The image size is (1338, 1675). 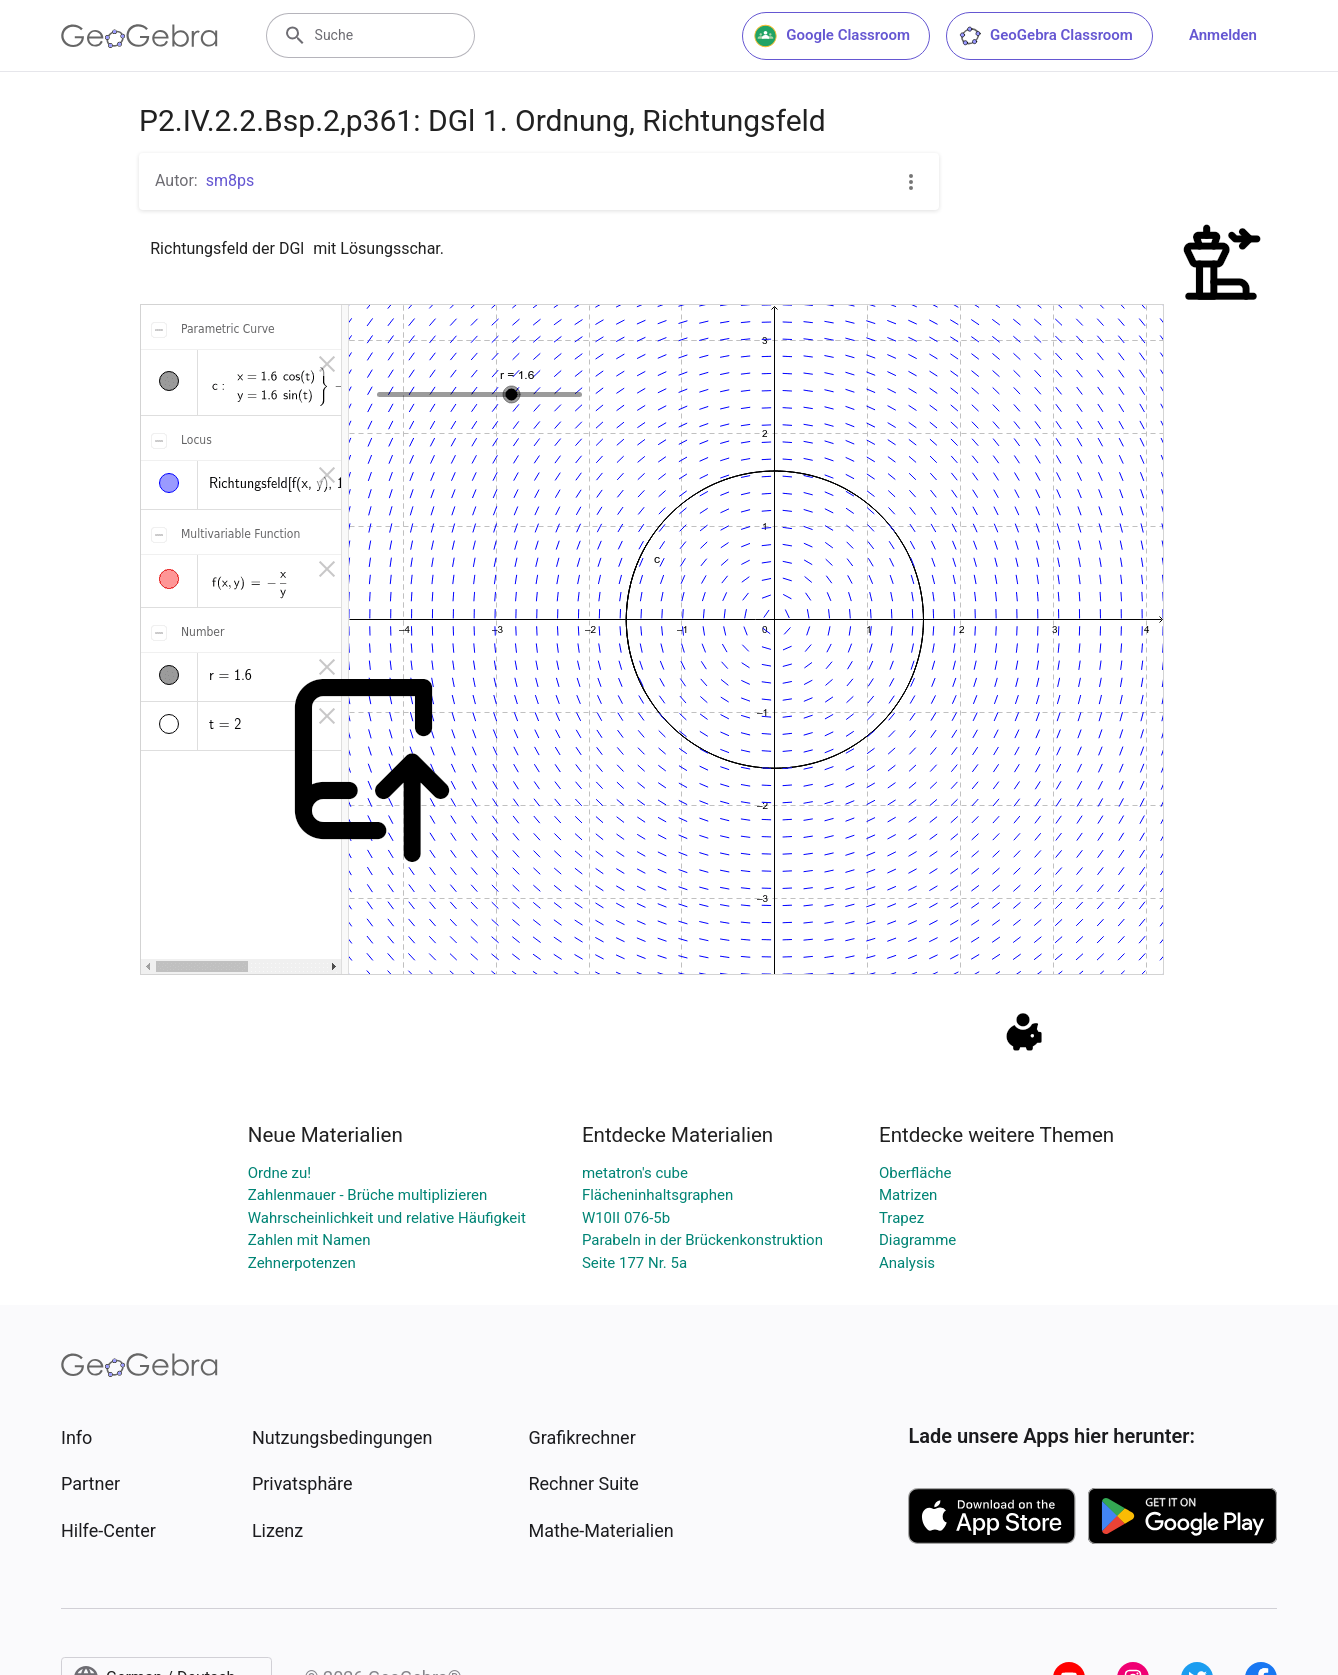 I want to click on access savings or budget features, so click(x=1023, y=1033).